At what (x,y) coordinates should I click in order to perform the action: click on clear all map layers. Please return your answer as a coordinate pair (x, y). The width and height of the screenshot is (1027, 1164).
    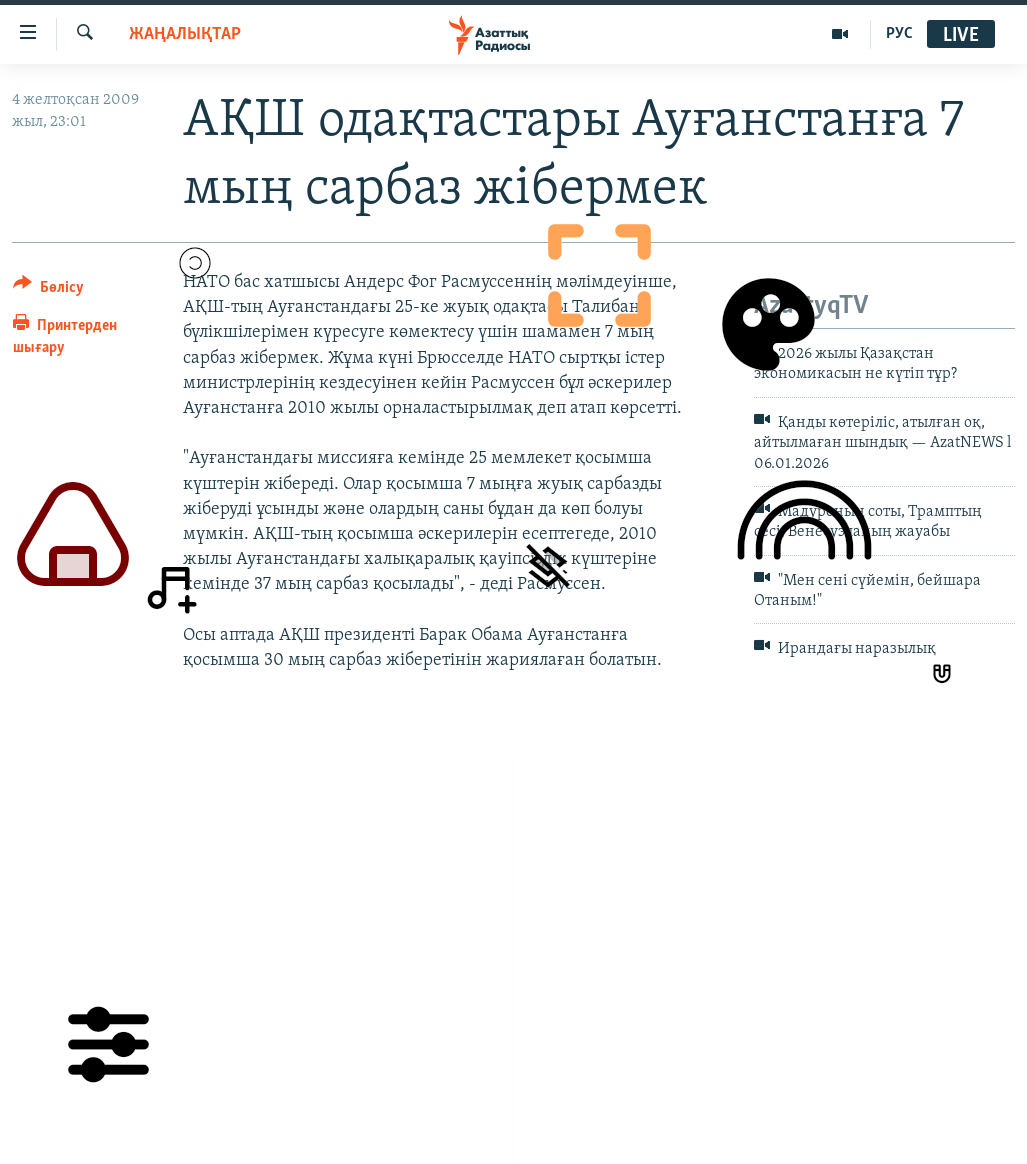
    Looking at the image, I should click on (548, 568).